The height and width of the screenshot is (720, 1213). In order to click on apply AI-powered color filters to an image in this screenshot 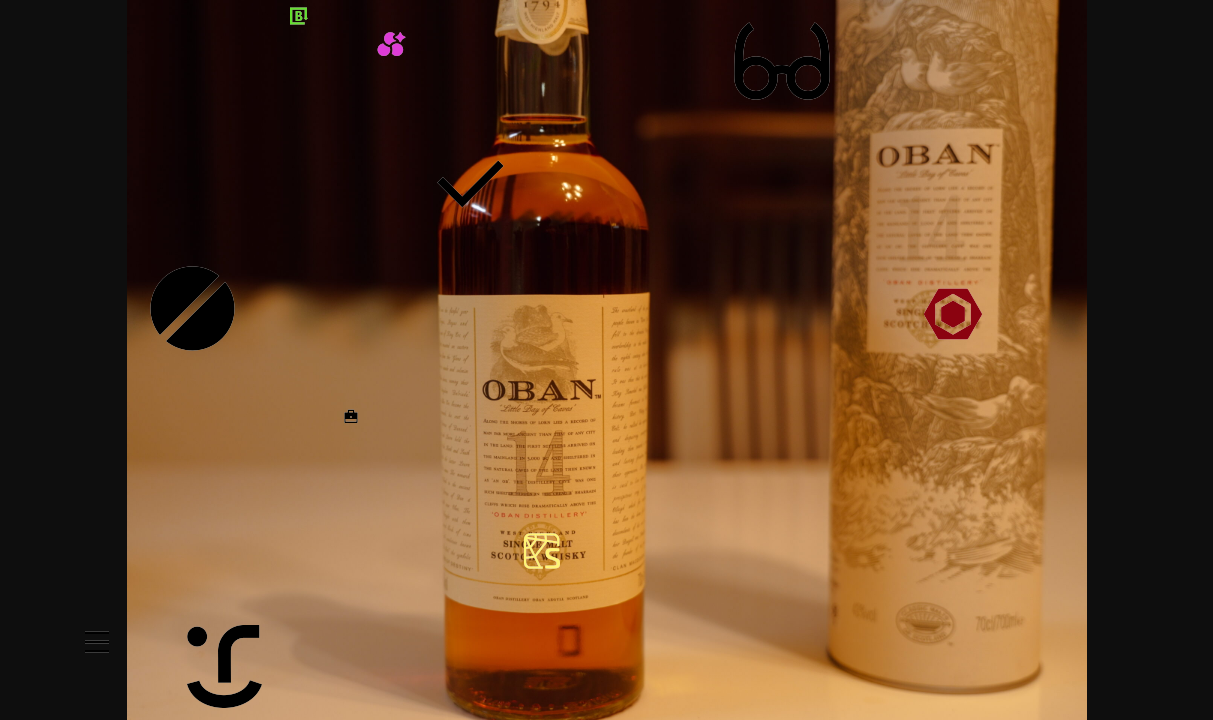, I will do `click(391, 46)`.